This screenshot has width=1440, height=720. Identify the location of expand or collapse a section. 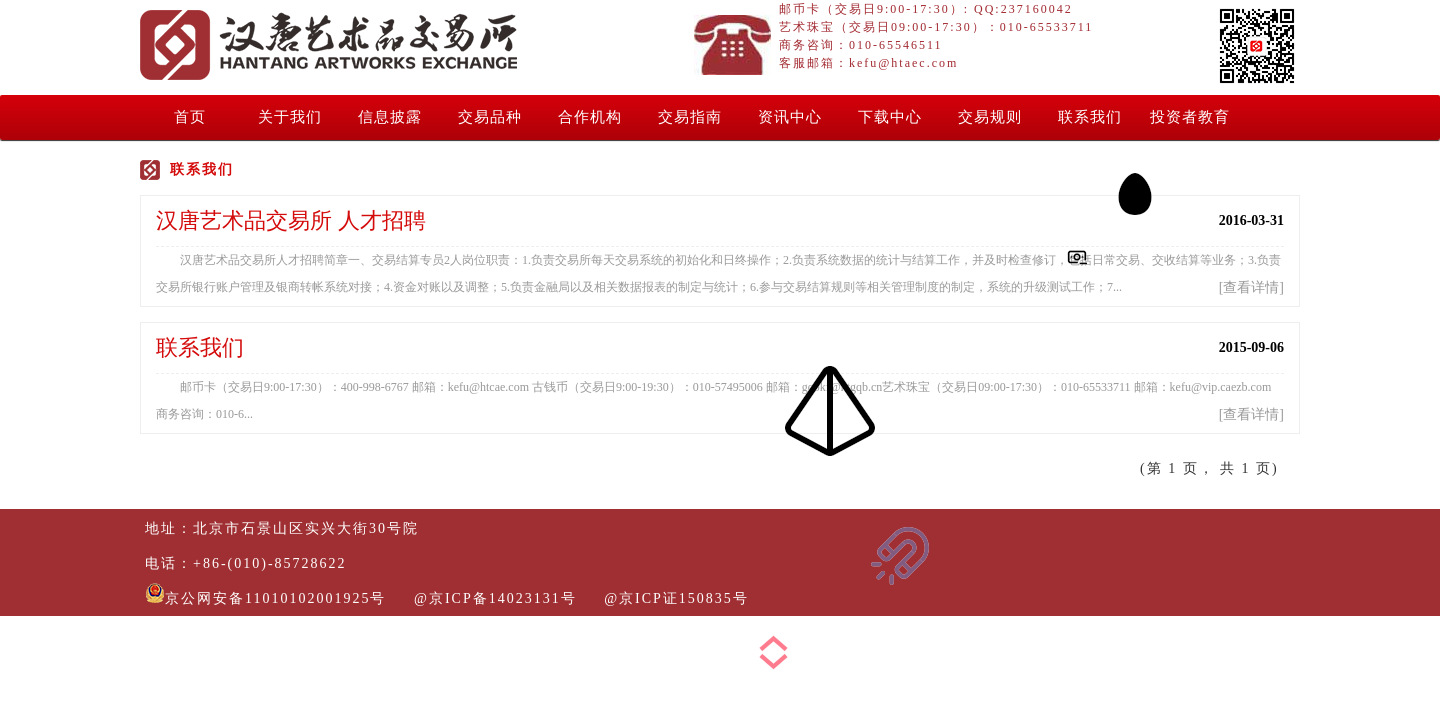
(773, 652).